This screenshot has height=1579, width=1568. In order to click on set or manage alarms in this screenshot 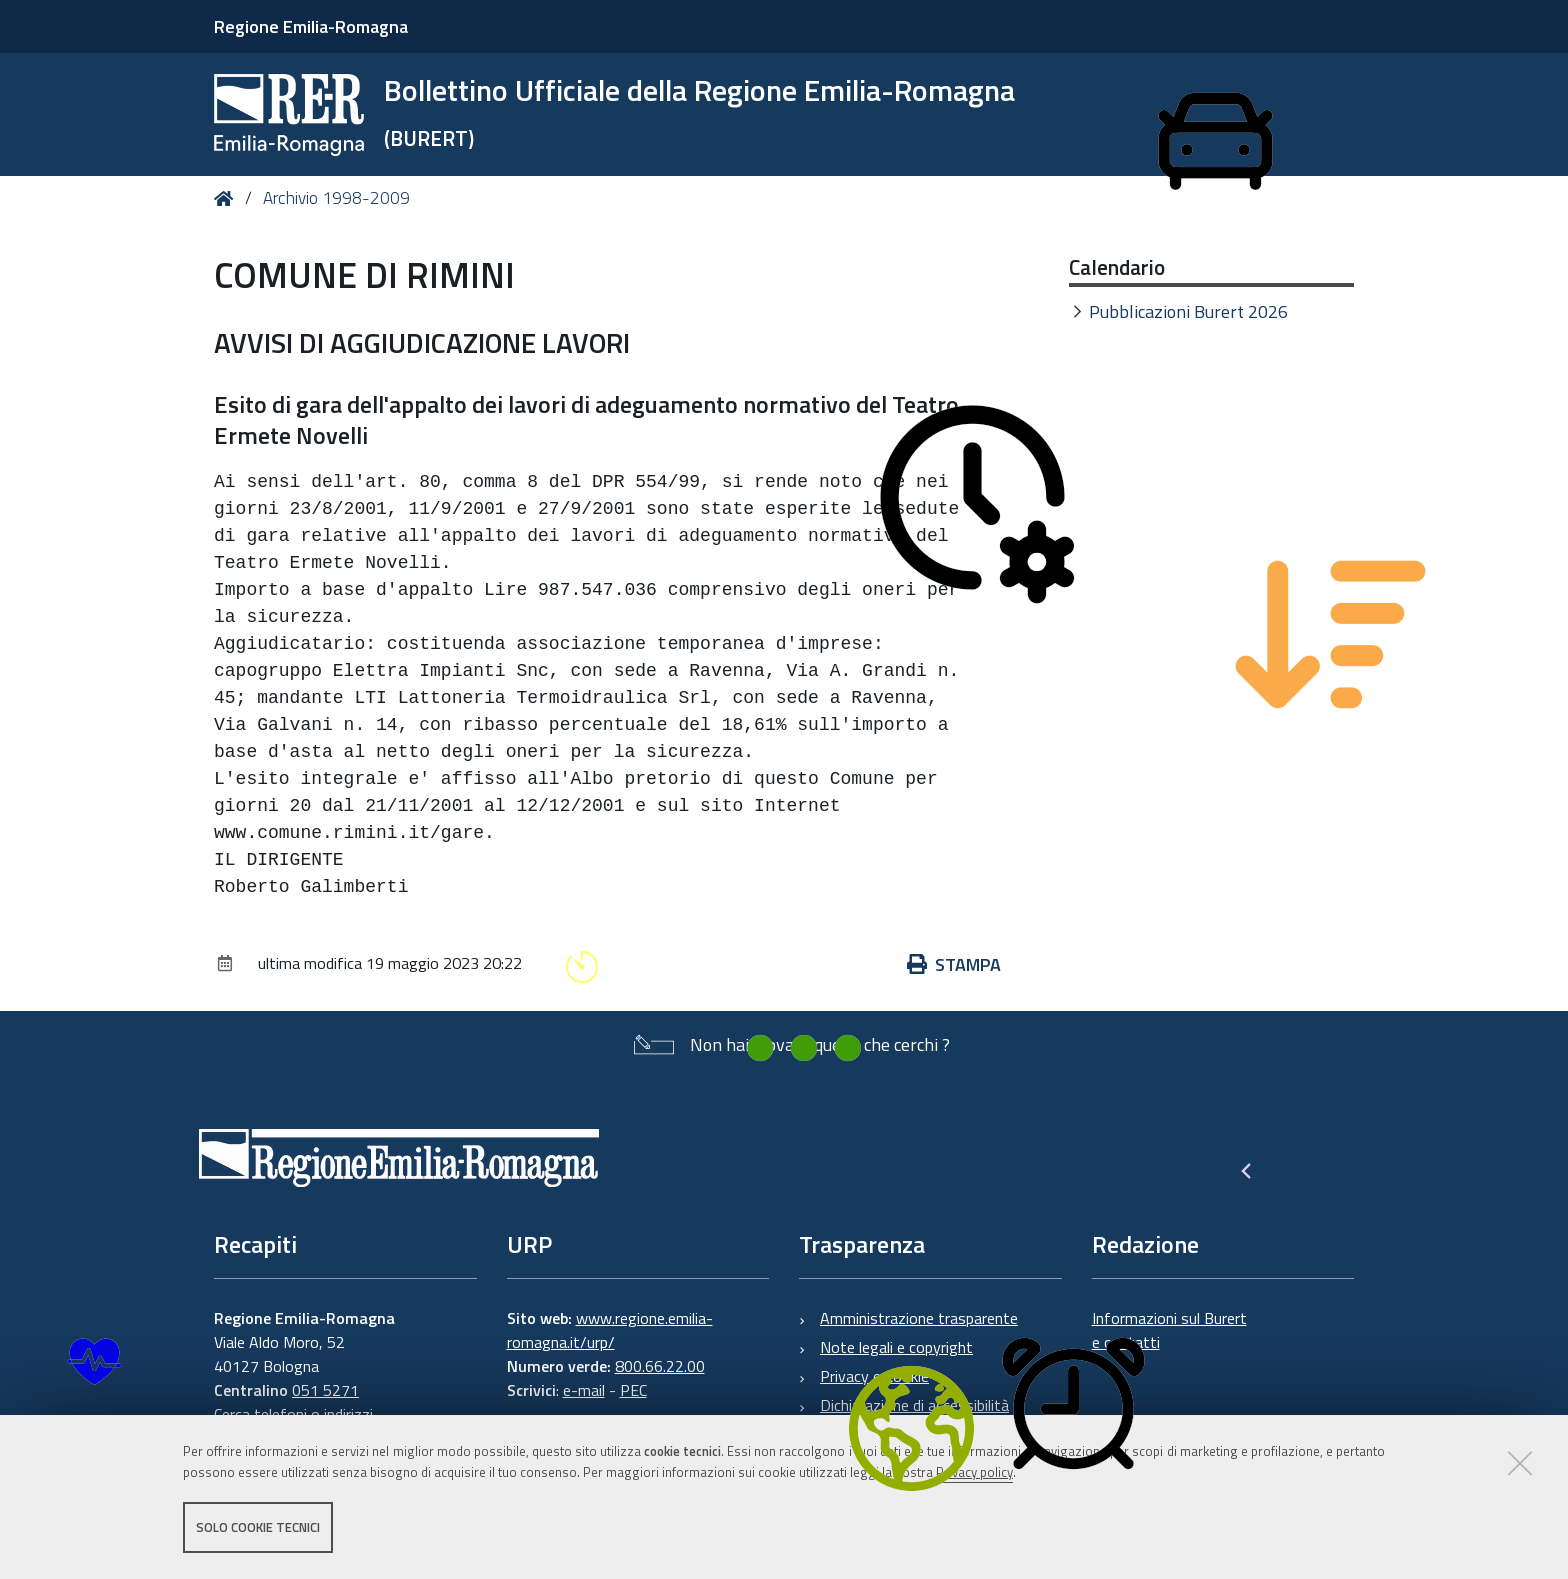, I will do `click(1073, 1403)`.